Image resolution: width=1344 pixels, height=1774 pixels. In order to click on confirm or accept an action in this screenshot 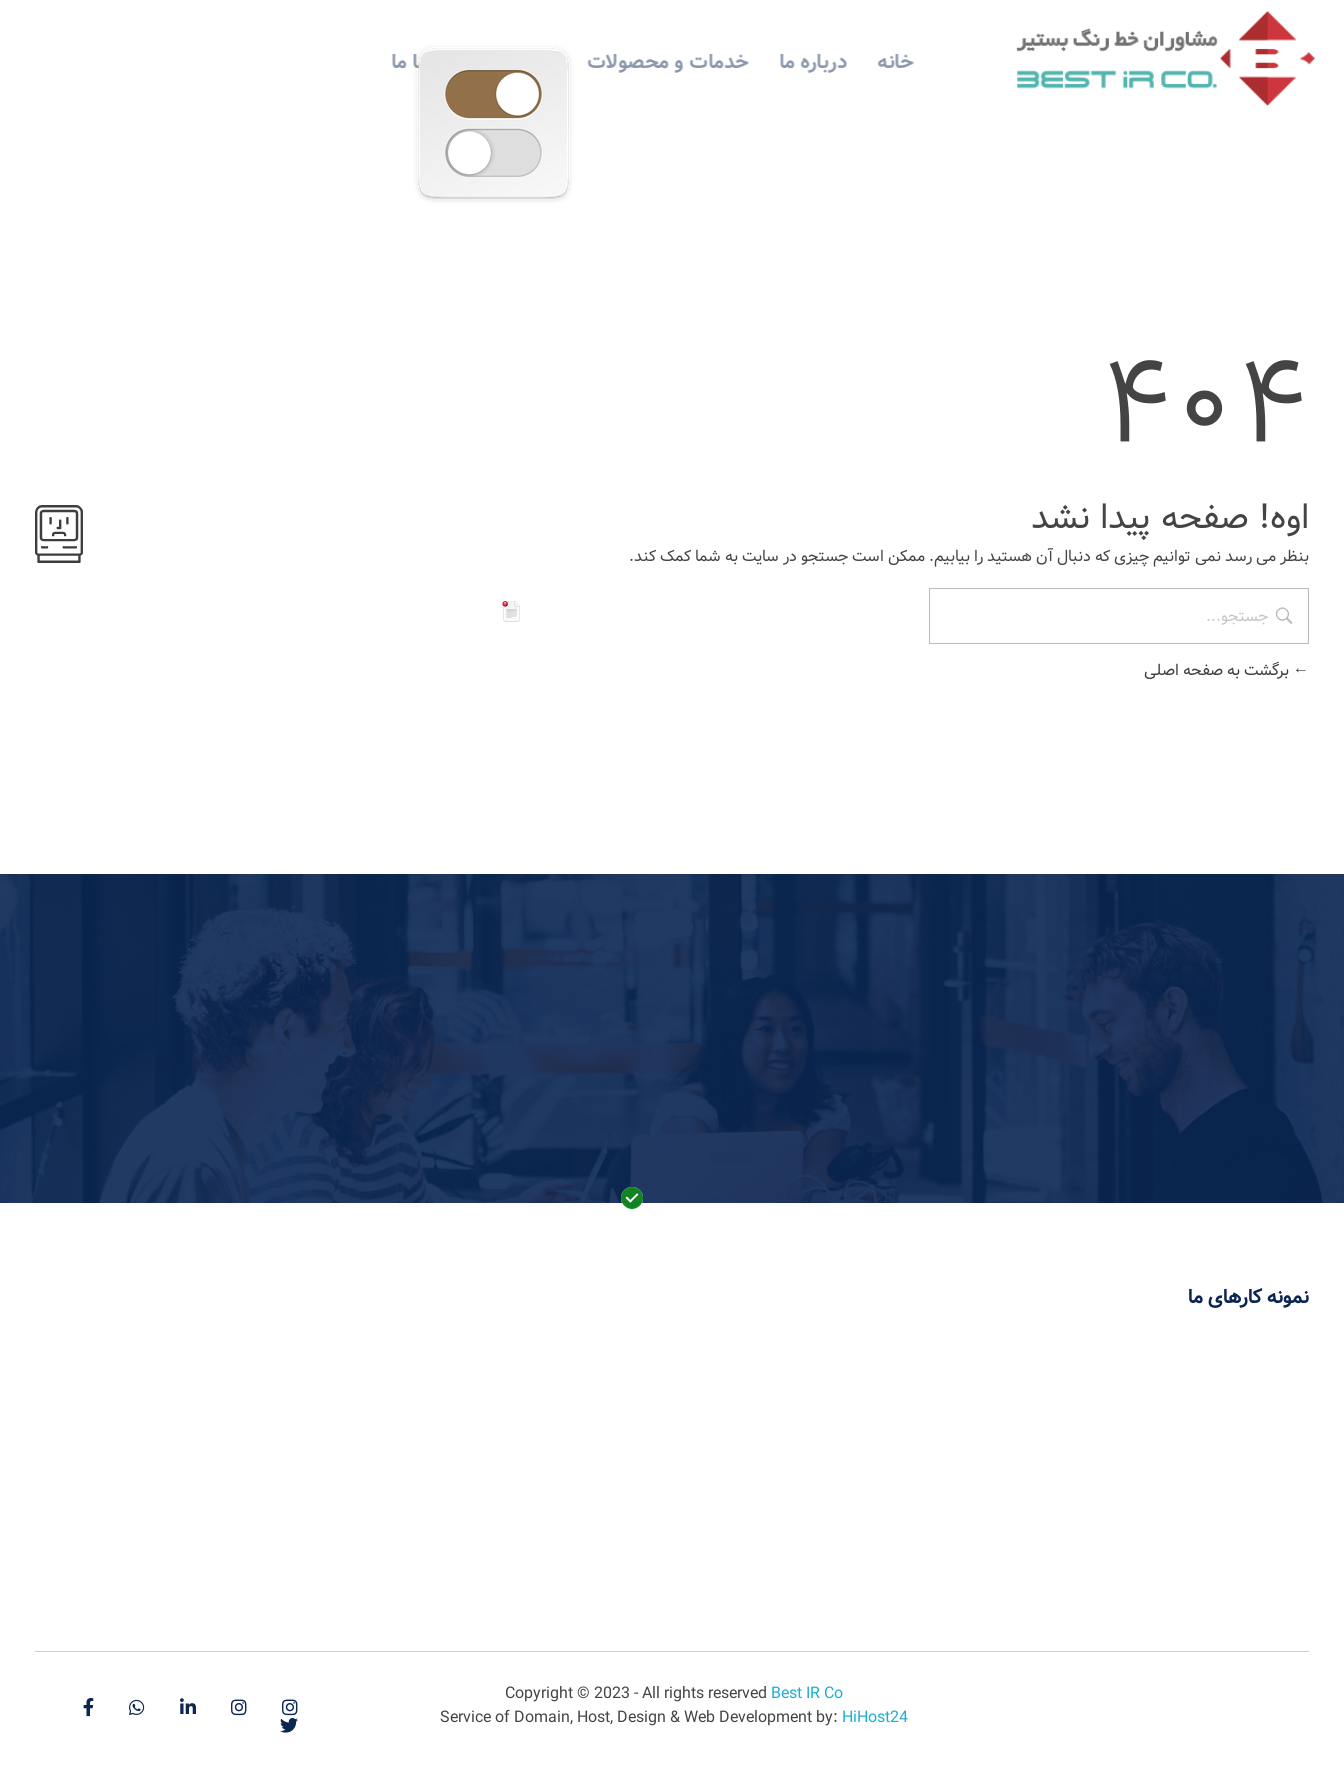, I will do `click(632, 1198)`.